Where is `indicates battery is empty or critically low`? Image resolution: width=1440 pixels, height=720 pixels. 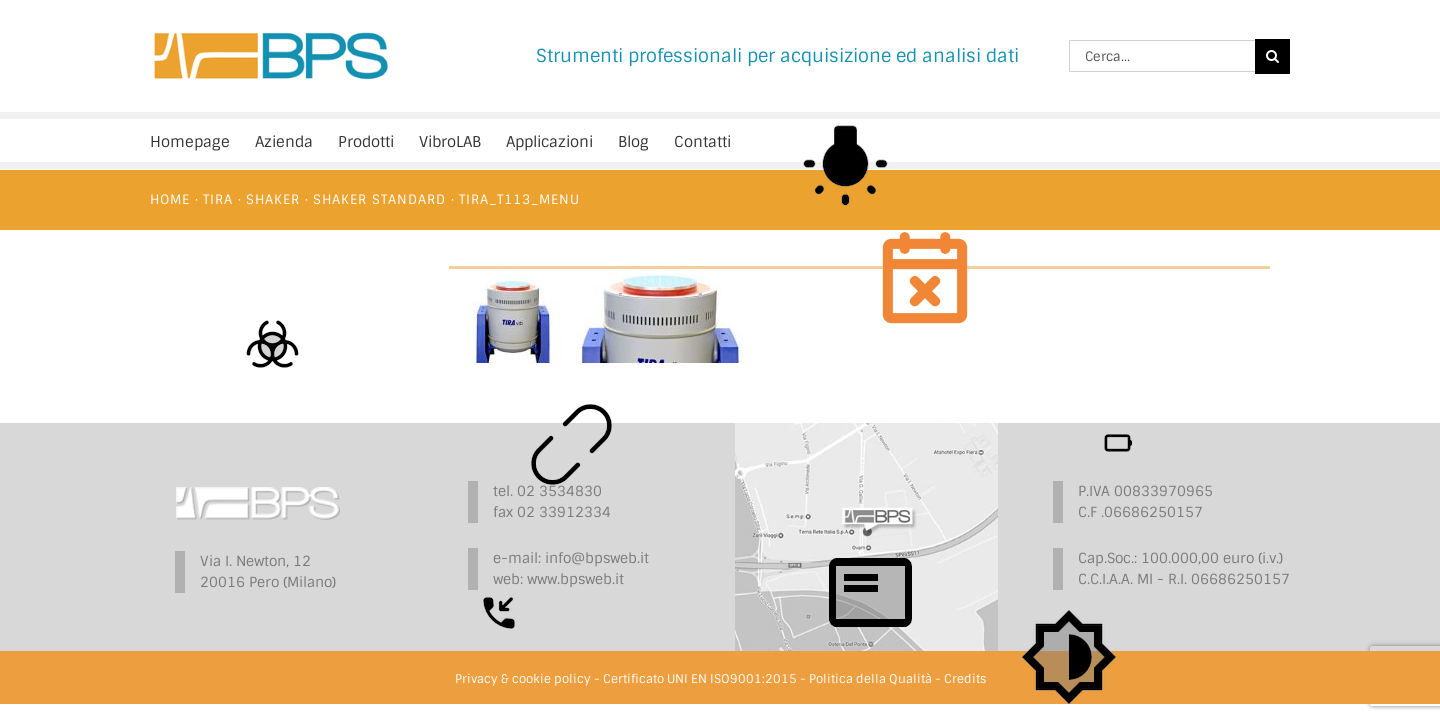 indicates battery is empty or critically low is located at coordinates (1117, 441).